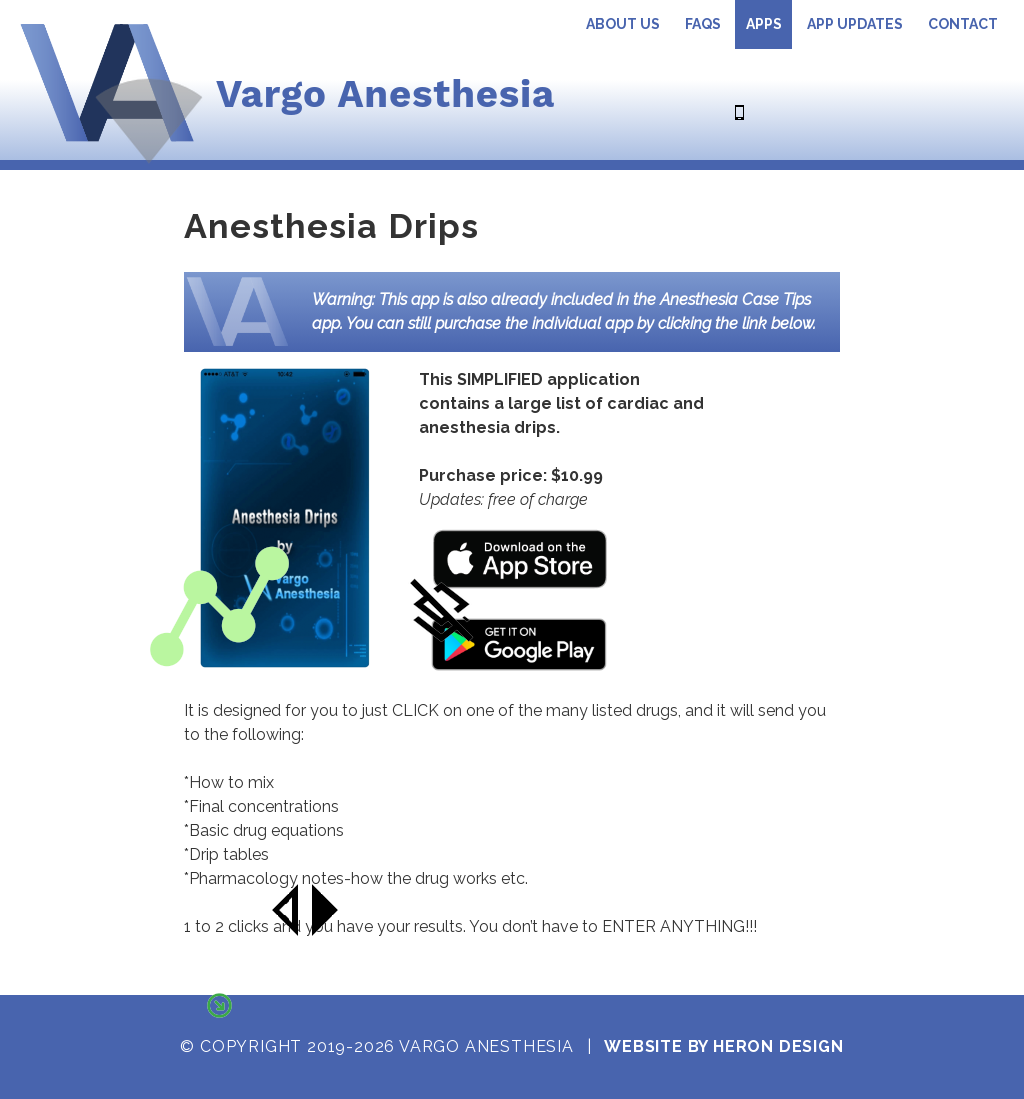  Describe the element at coordinates (219, 606) in the screenshot. I see `view connected data points or analytics` at that location.